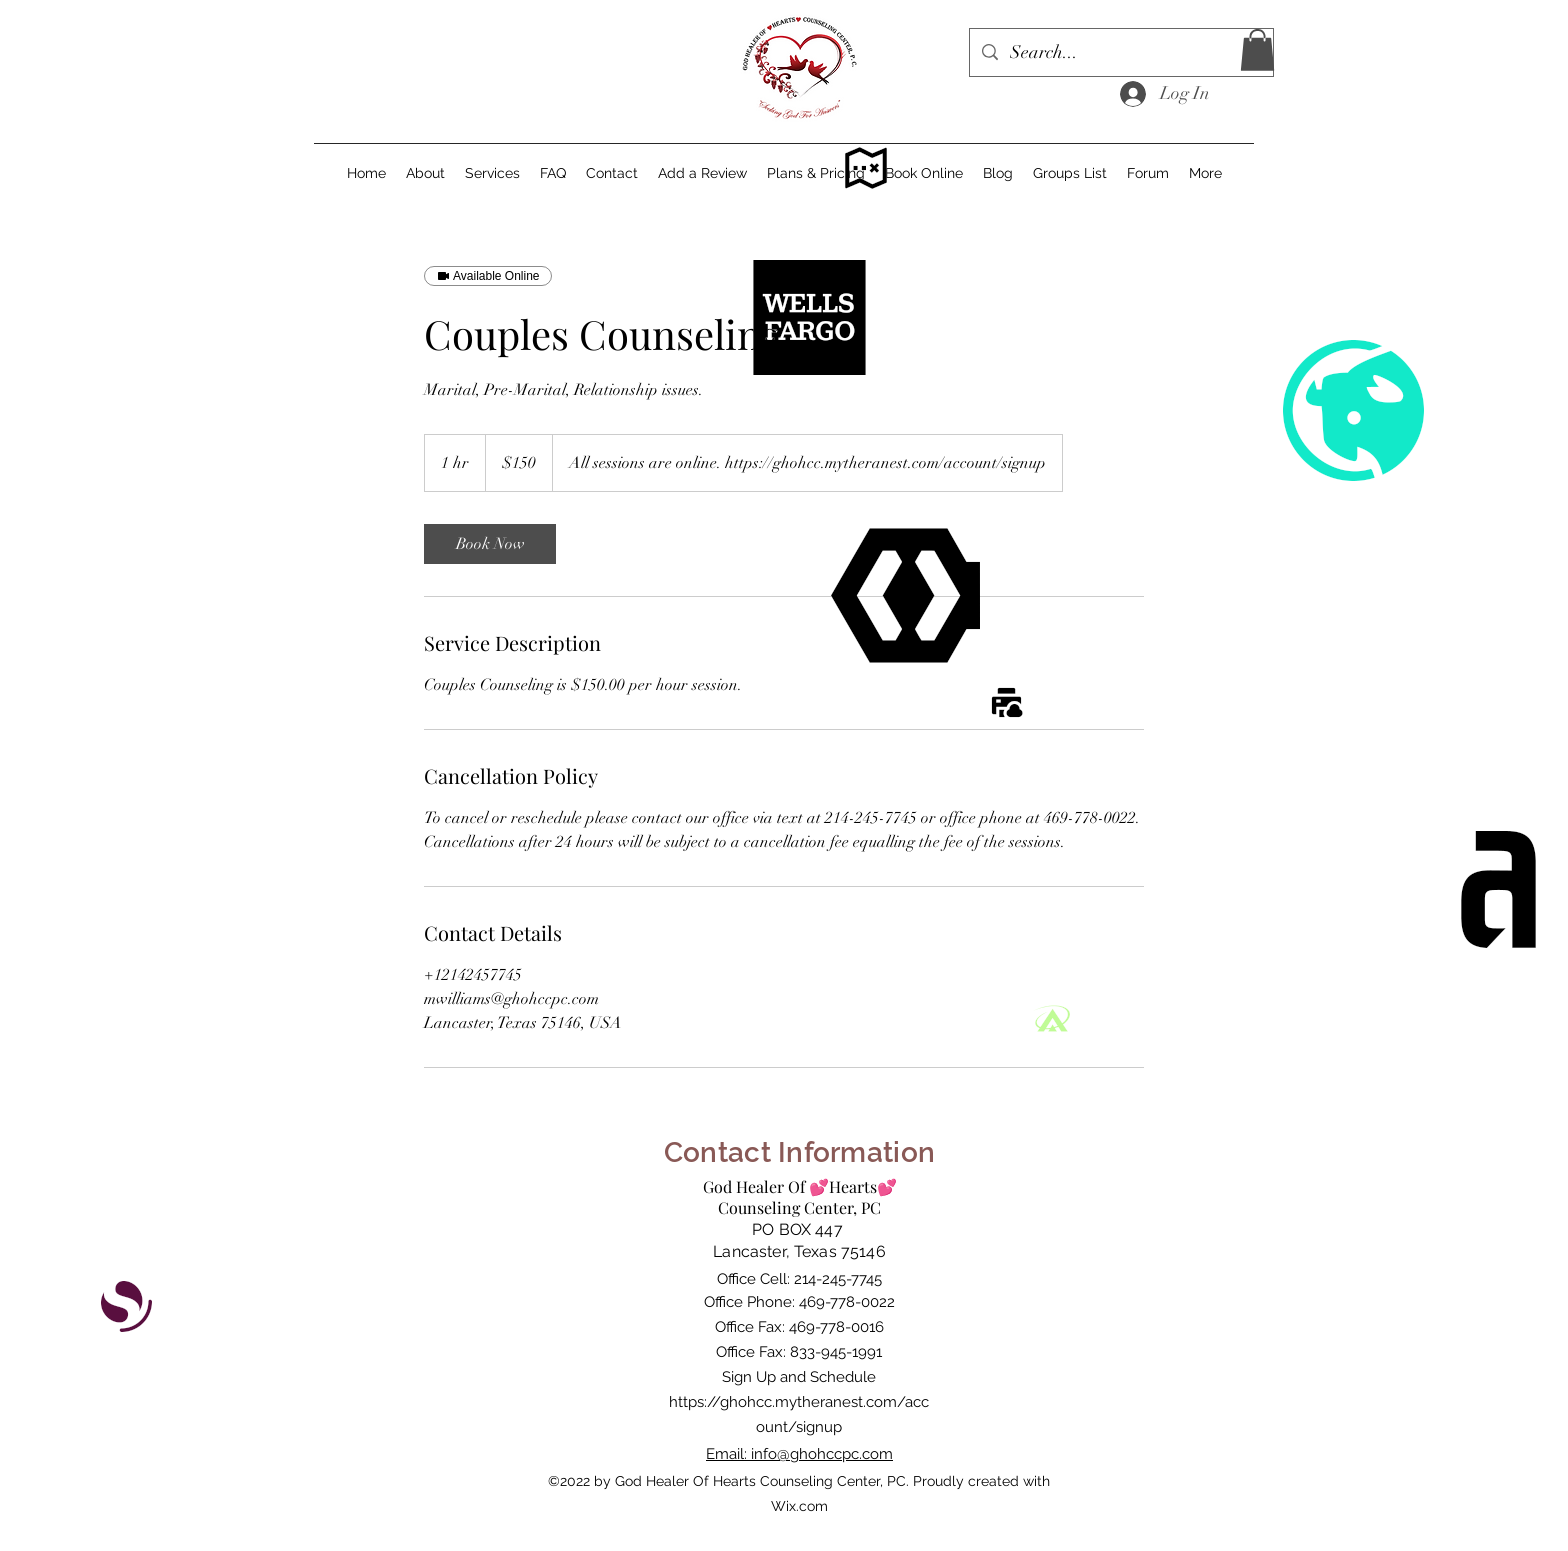 This screenshot has height=1551, width=1568. I want to click on keycloak identity and access management platform, so click(905, 595).